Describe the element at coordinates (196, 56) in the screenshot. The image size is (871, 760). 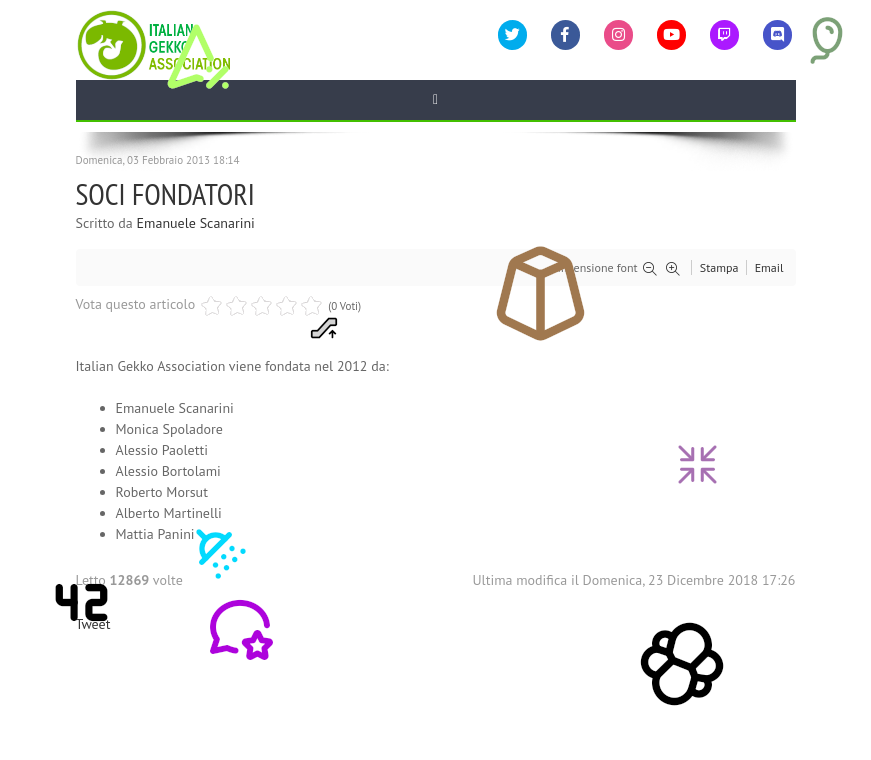
I see `view discounted or sale locations nearby` at that location.